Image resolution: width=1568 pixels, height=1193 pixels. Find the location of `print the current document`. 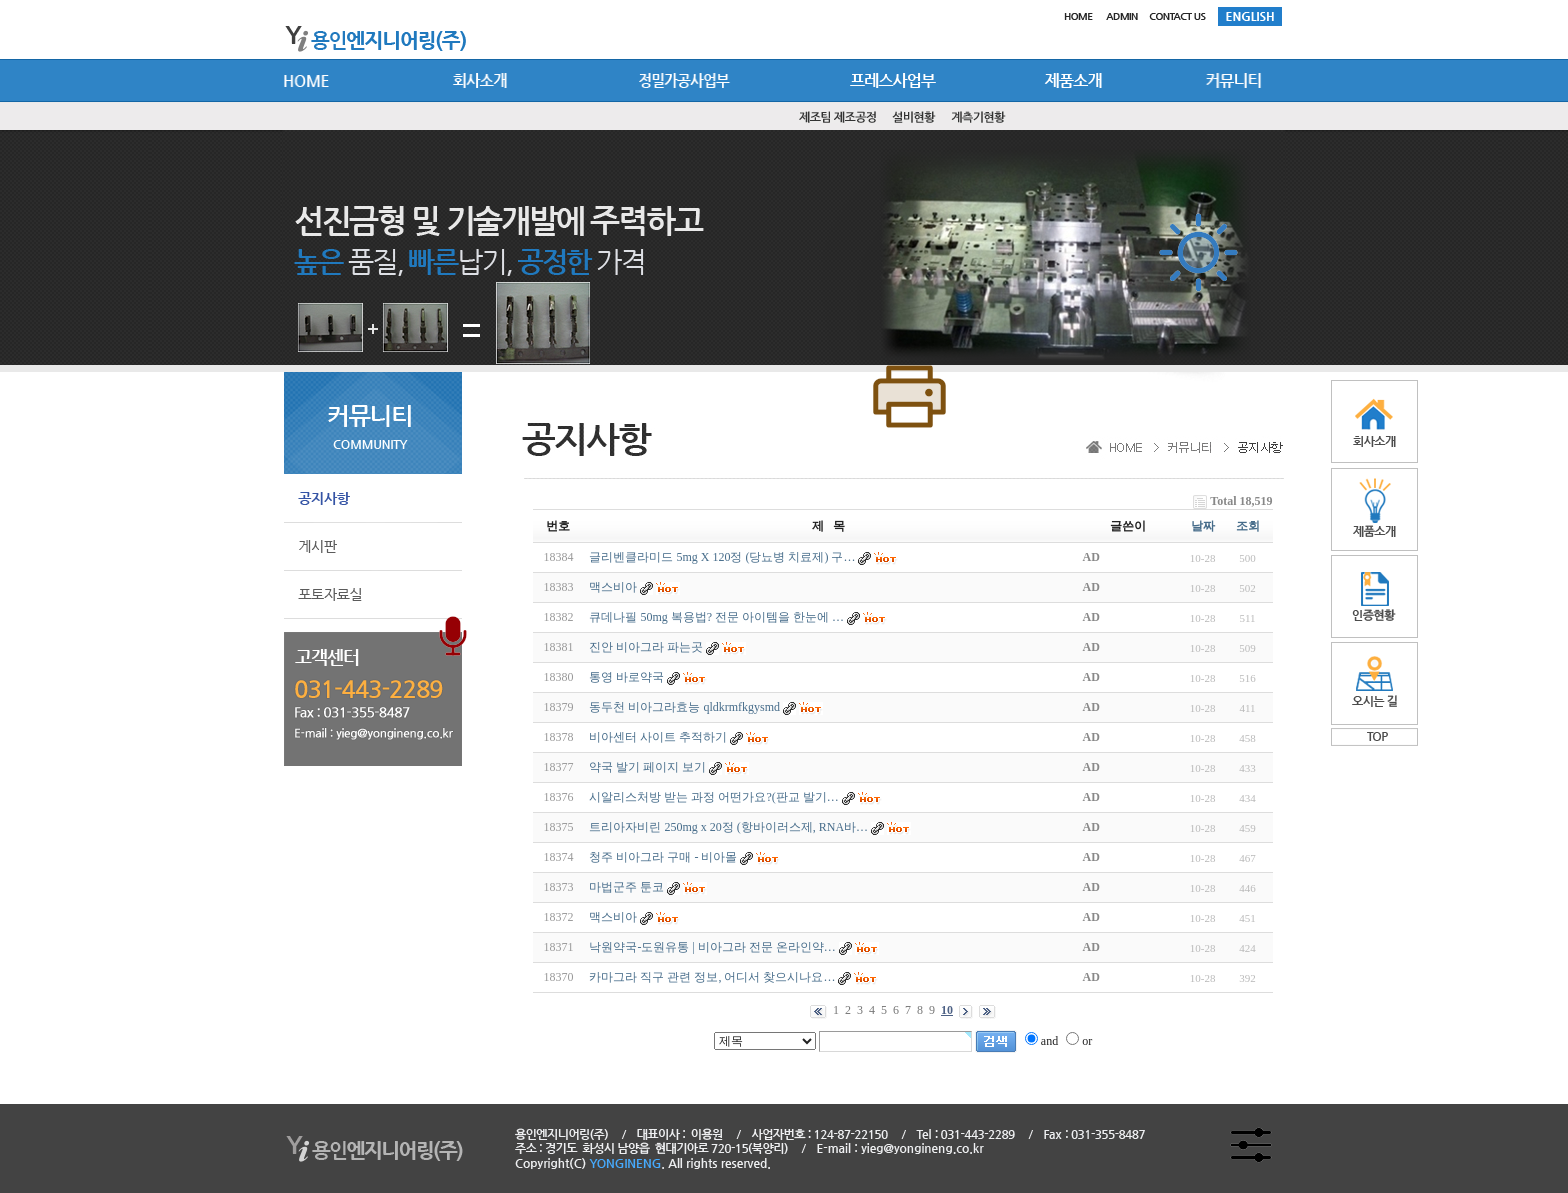

print the current document is located at coordinates (909, 396).